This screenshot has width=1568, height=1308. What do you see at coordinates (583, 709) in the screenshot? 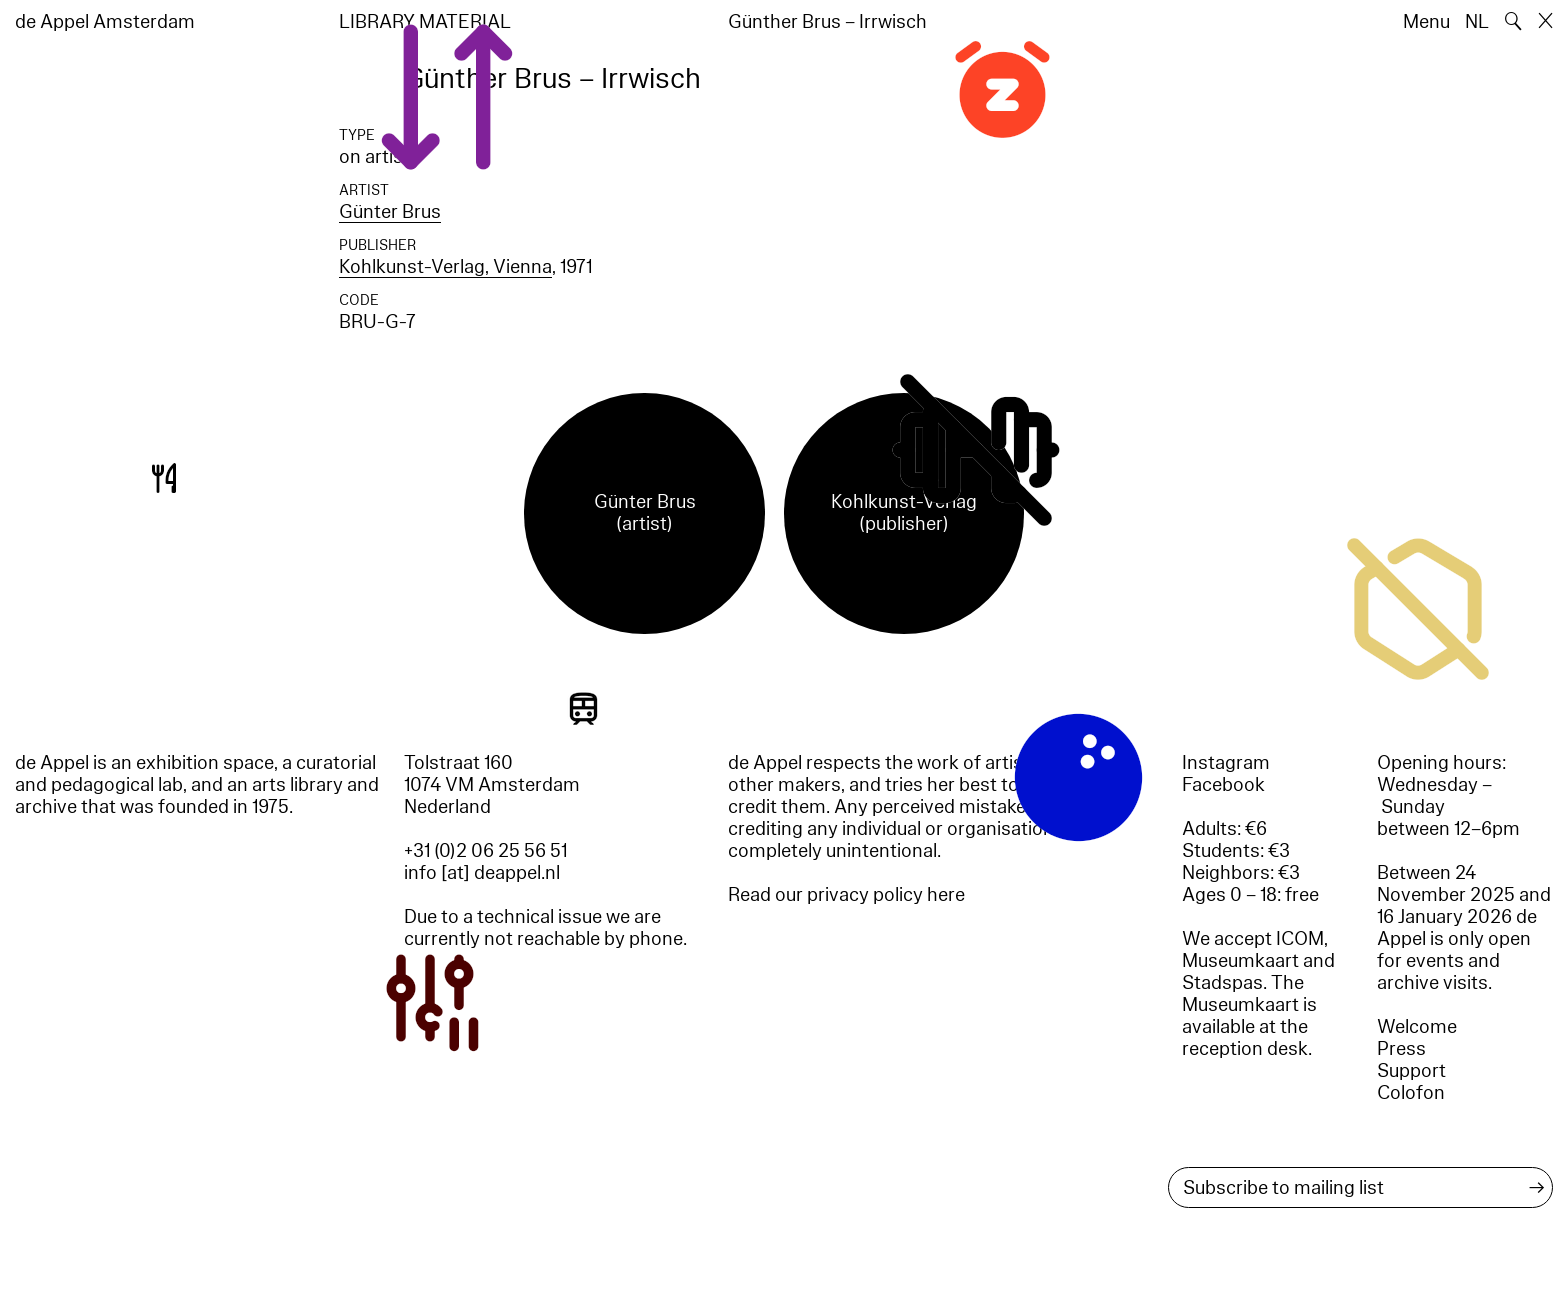
I see `view train schedules or routes` at bounding box center [583, 709].